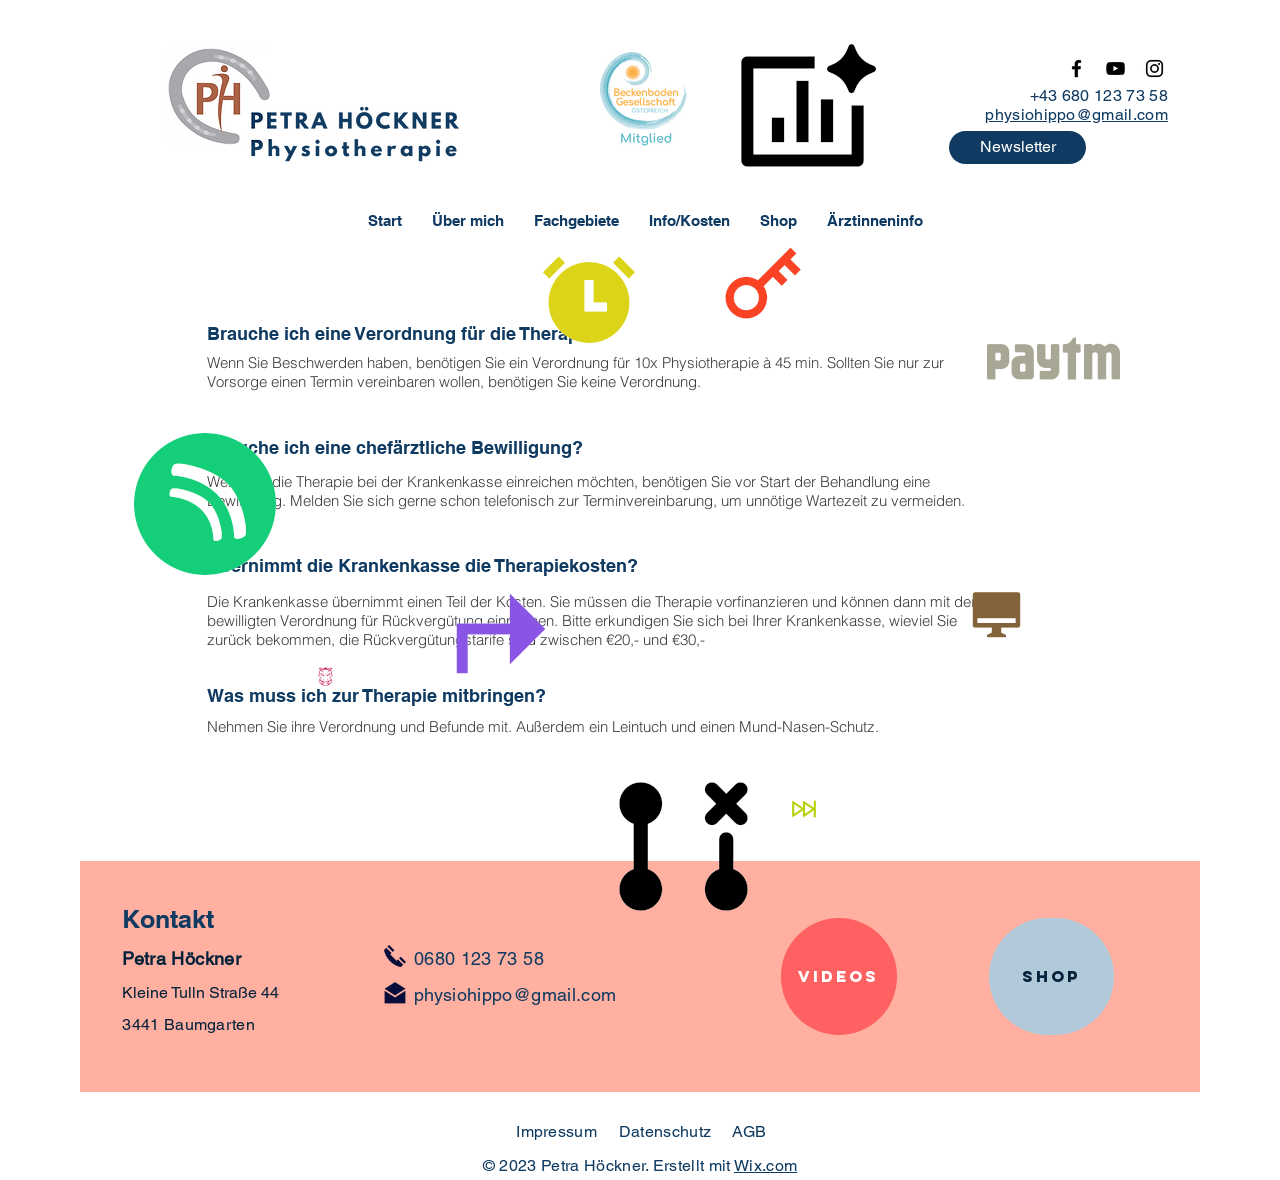 The image size is (1280, 1180). What do you see at coordinates (804, 809) in the screenshot?
I see `skip to the end of the current track` at bounding box center [804, 809].